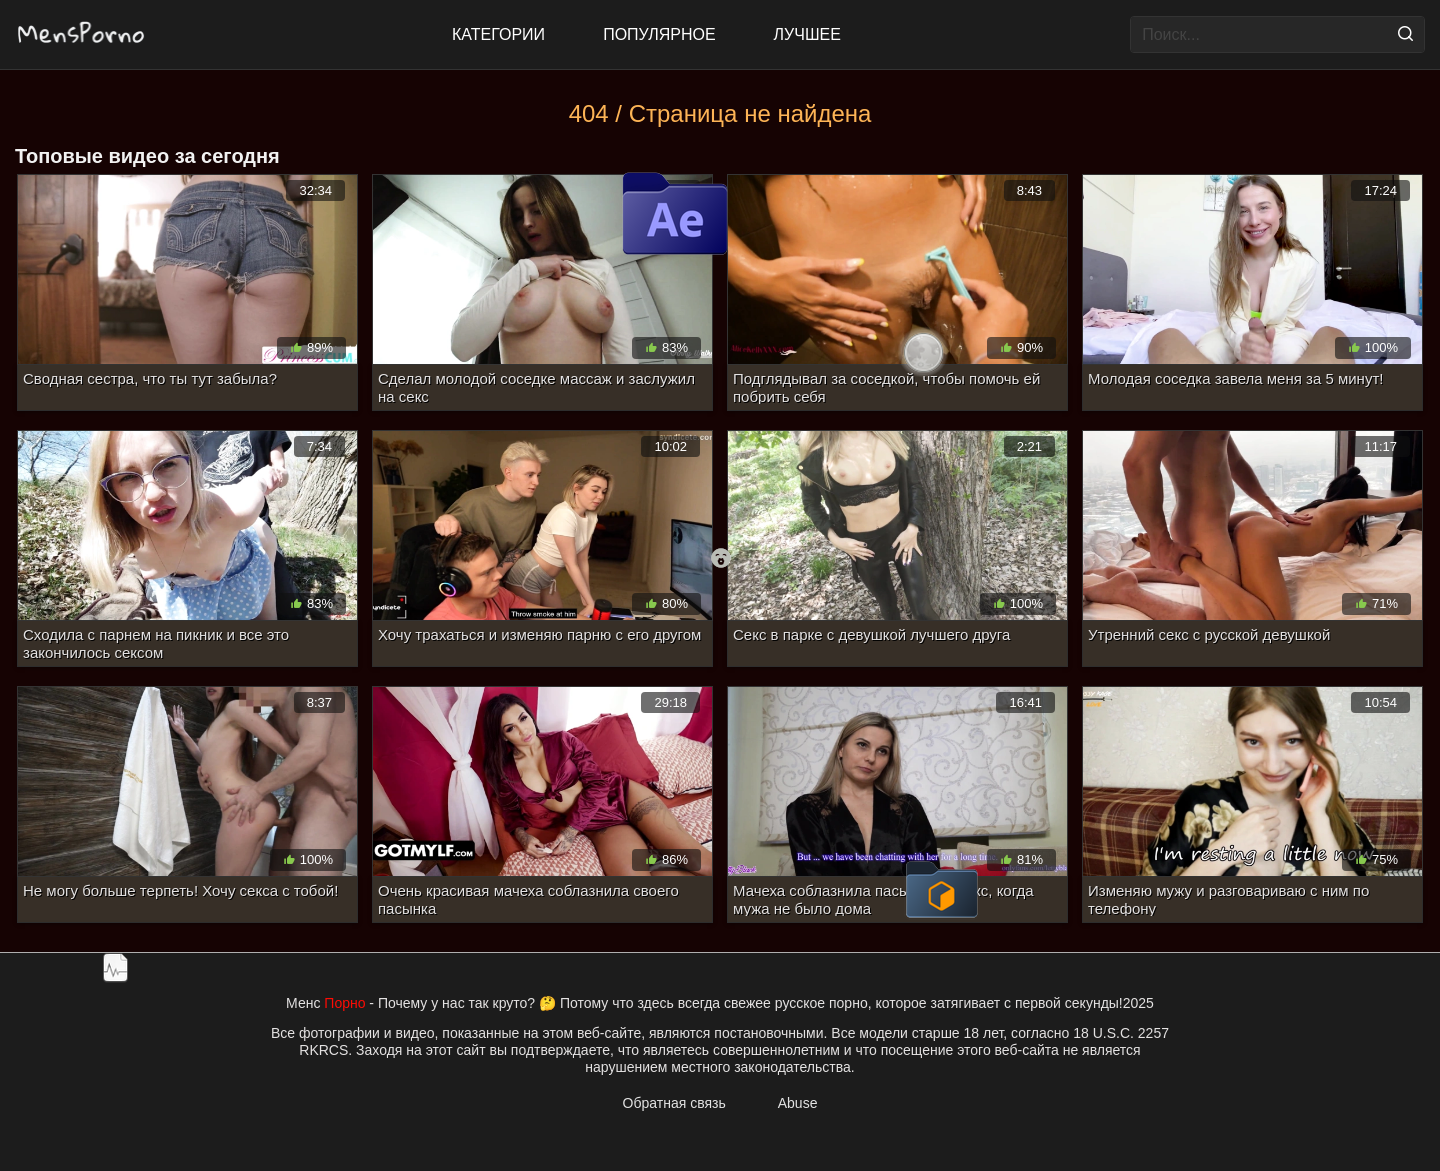  Describe the element at coordinates (115, 967) in the screenshot. I see `view system log file` at that location.